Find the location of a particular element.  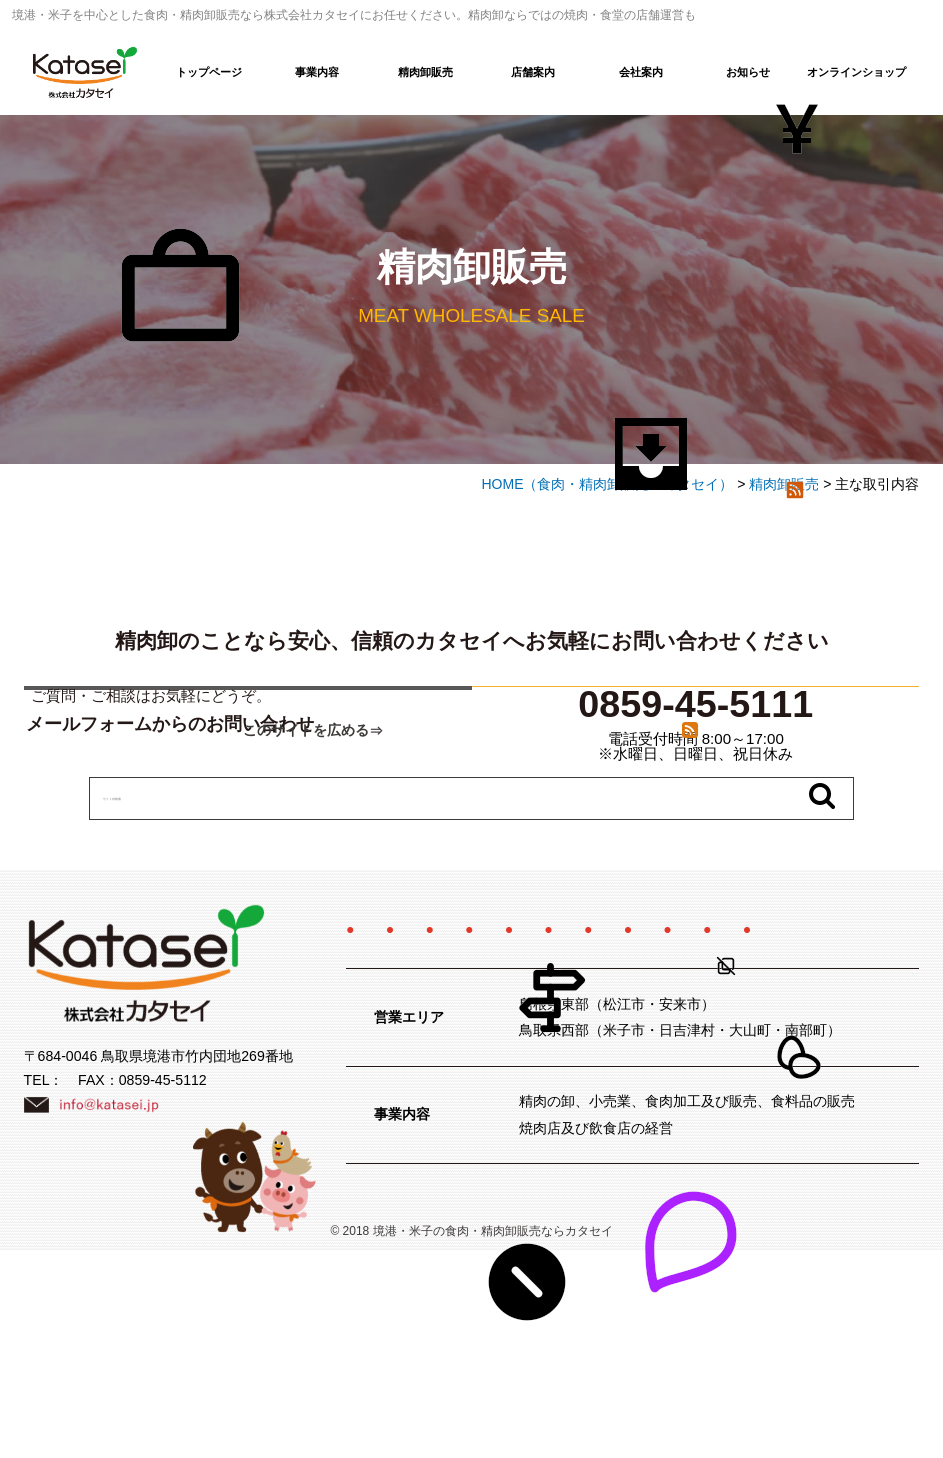

get directions to a destination is located at coordinates (550, 997).